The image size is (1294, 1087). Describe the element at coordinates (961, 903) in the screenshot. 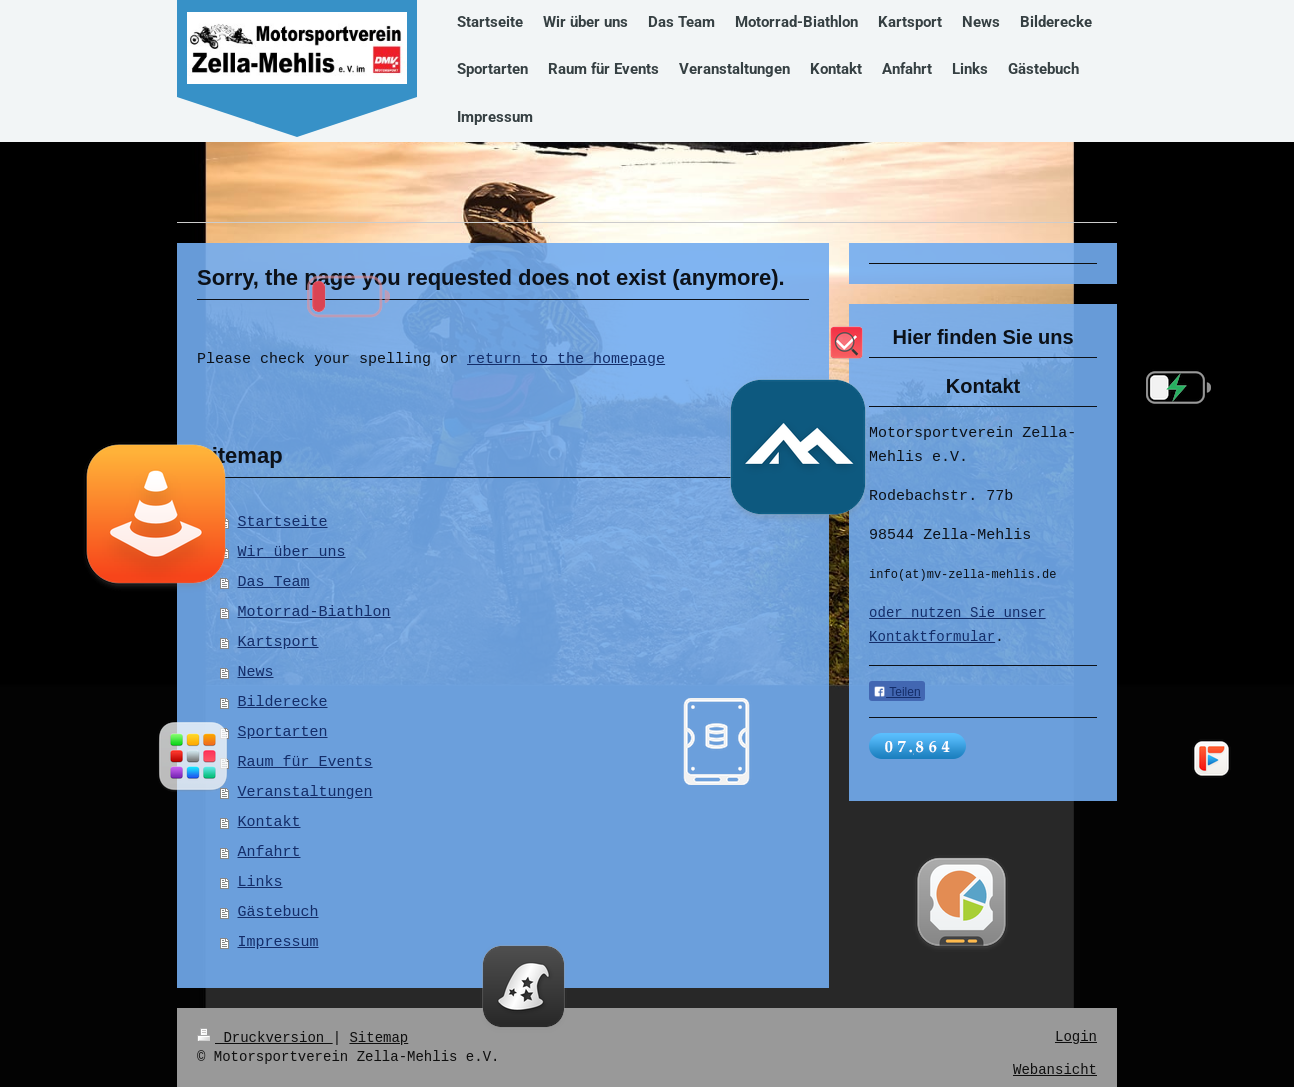

I see `open disk usage analyzer` at that location.